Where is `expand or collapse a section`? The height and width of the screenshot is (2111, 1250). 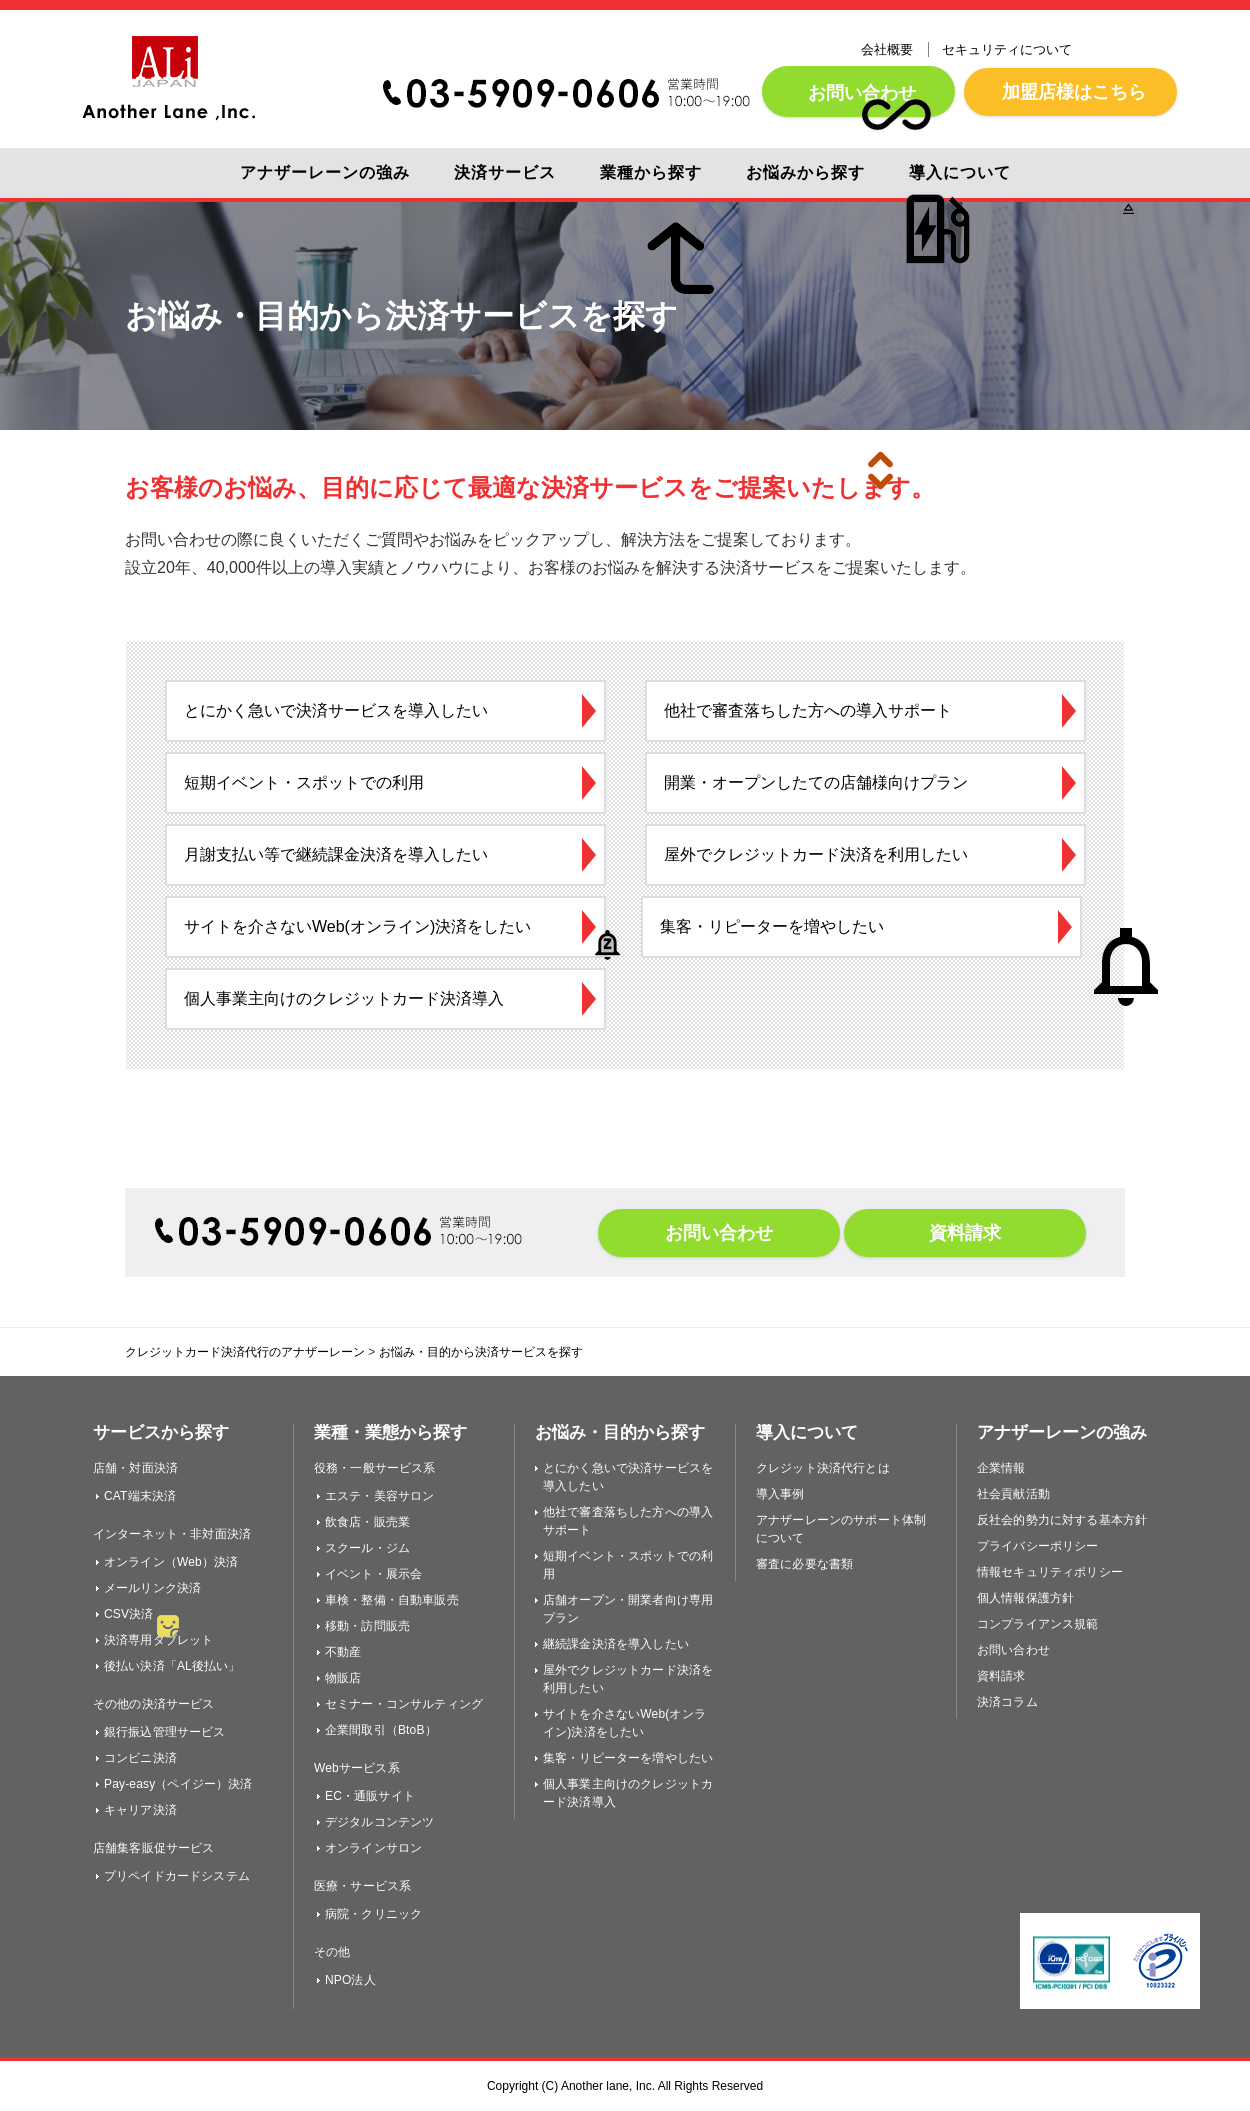
expand or collapse a section is located at coordinates (880, 470).